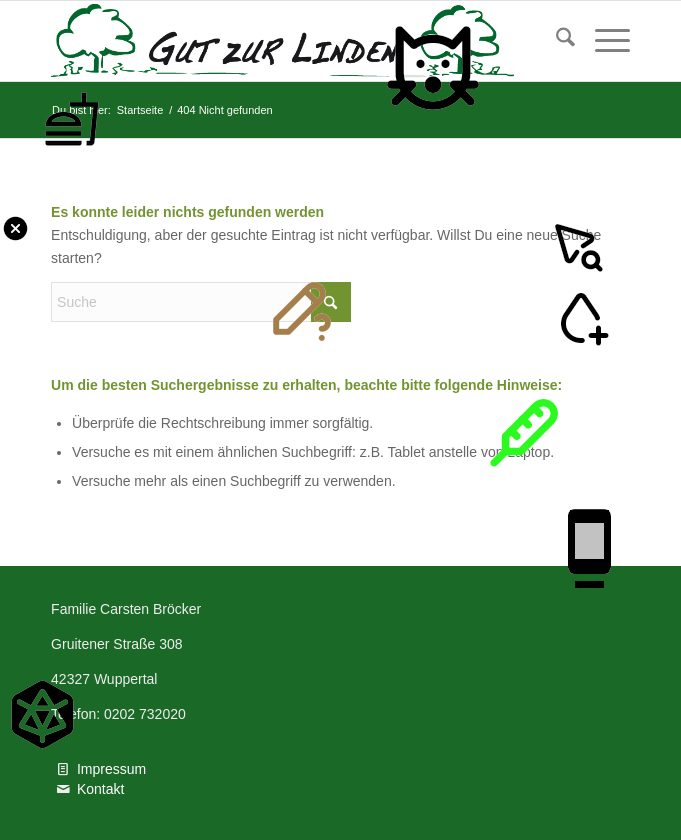  Describe the element at coordinates (524, 432) in the screenshot. I see `view current temperature reading` at that location.